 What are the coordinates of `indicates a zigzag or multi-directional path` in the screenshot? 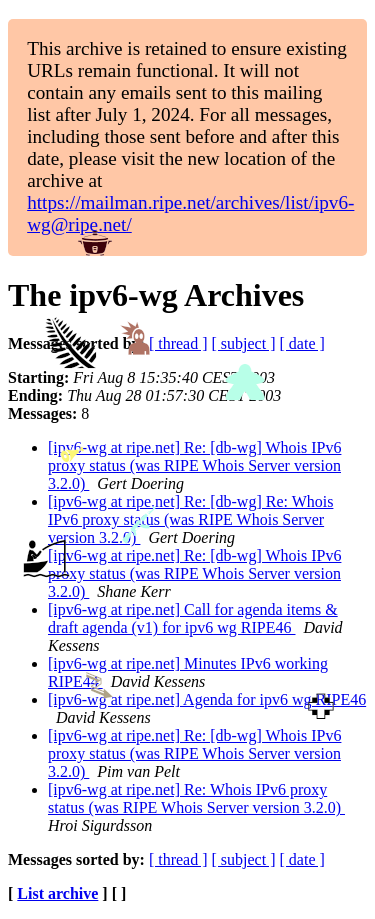 It's located at (99, 685).